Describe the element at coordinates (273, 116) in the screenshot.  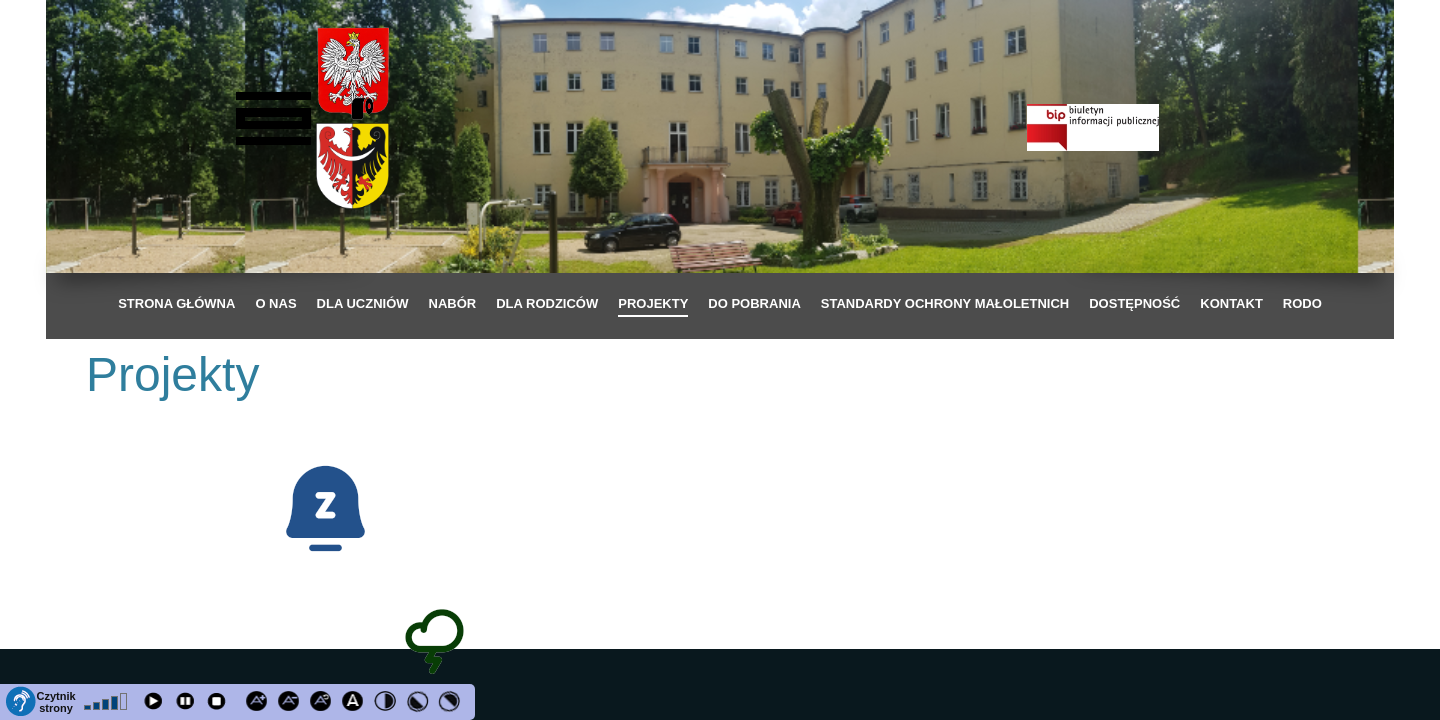
I see `switch to day view in calendar` at that location.